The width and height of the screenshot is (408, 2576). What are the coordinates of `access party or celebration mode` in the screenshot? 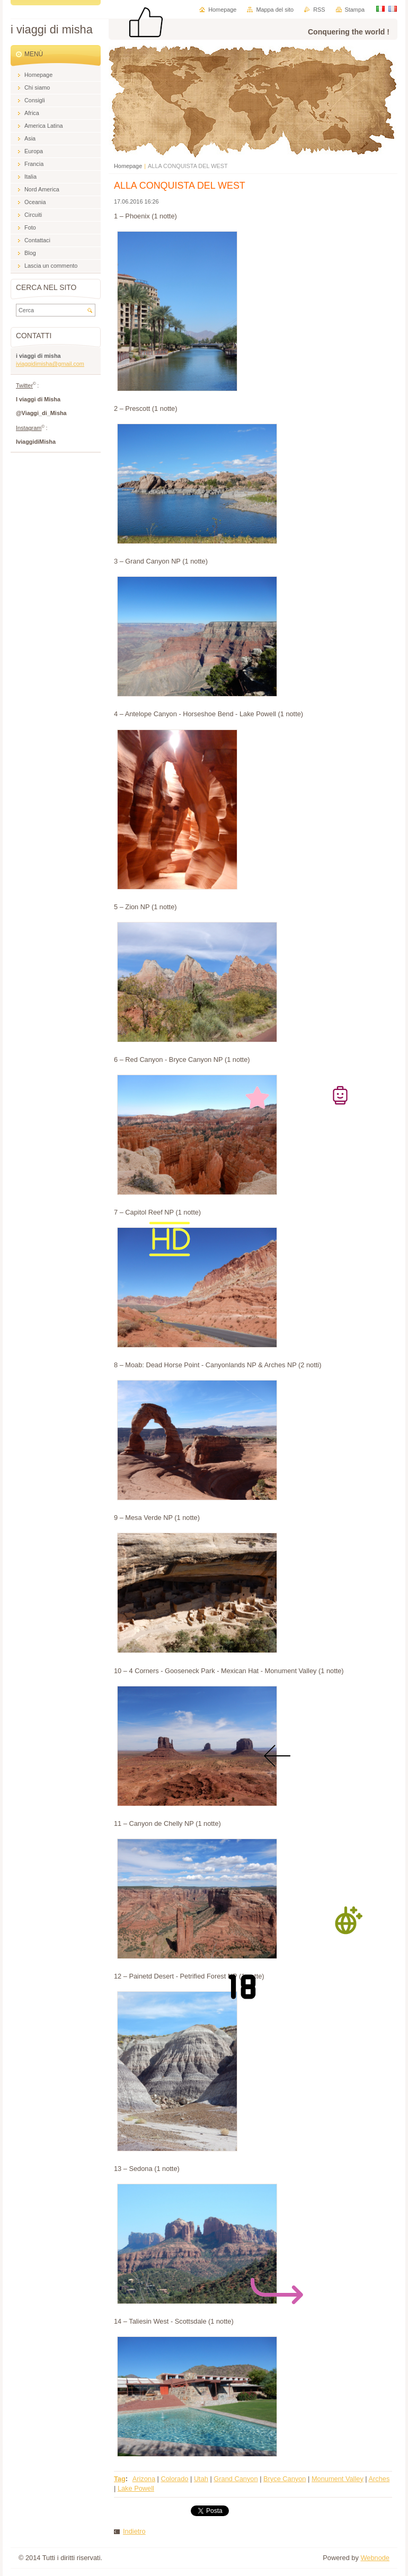 It's located at (348, 1921).